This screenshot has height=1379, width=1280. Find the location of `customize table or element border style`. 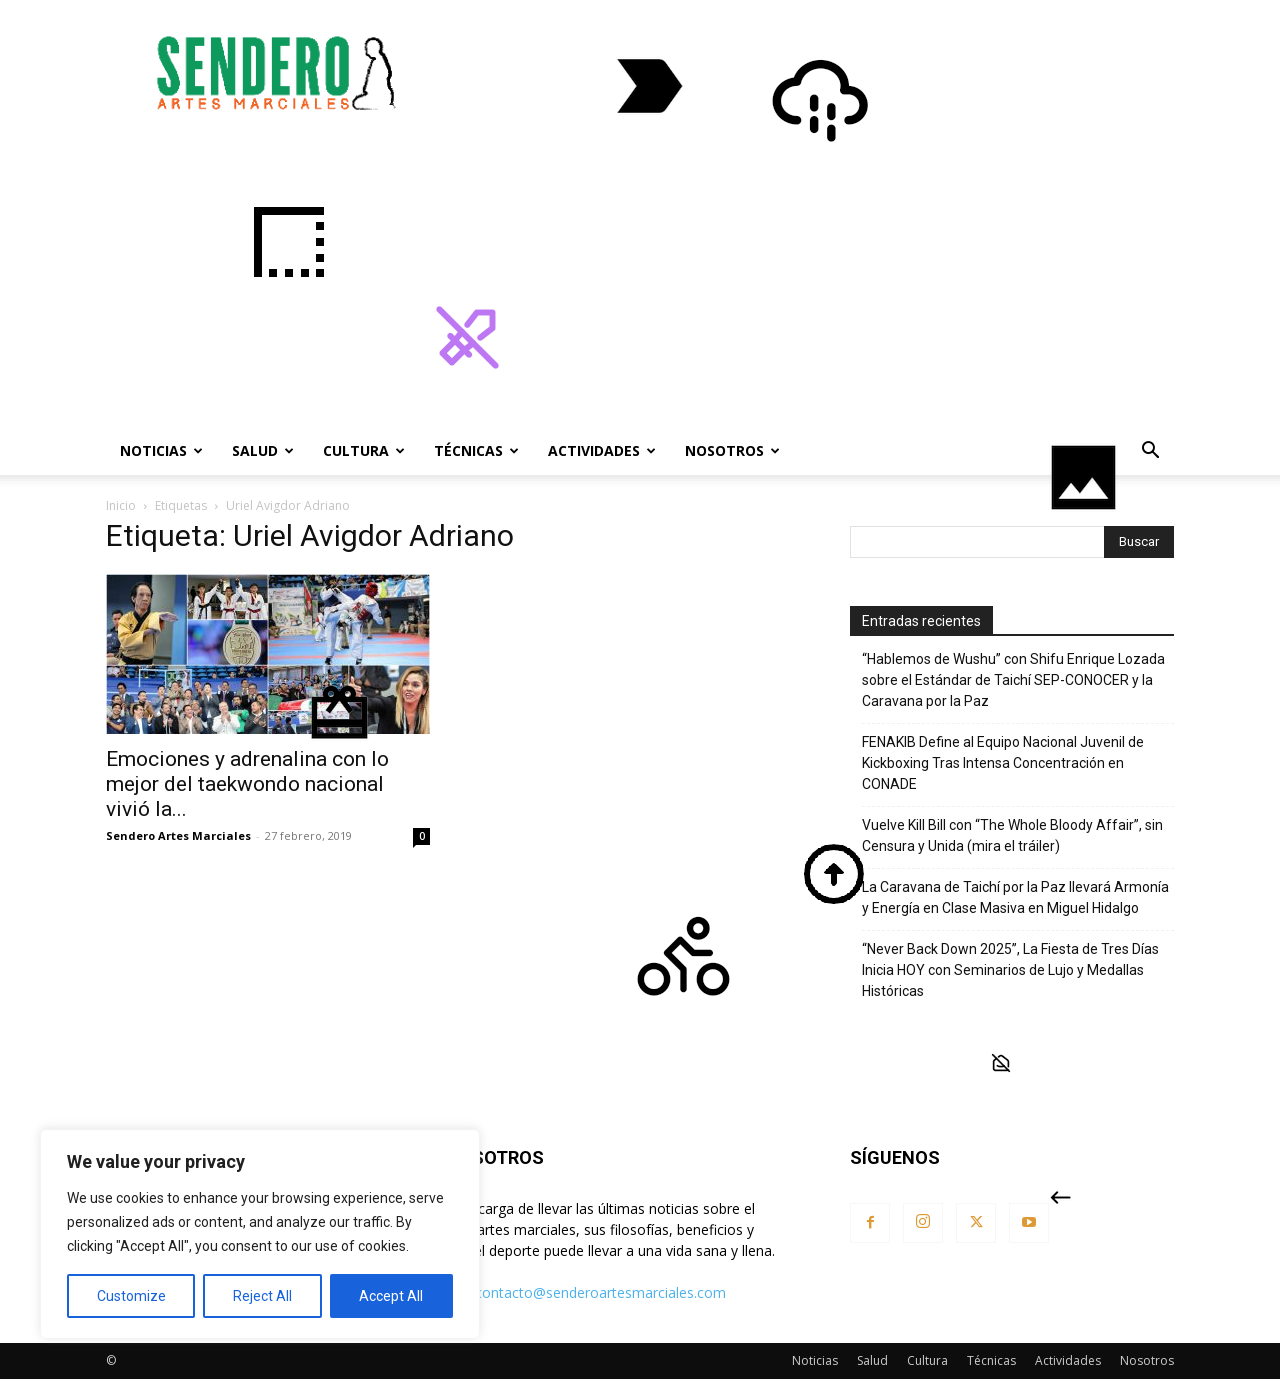

customize table or element border style is located at coordinates (289, 242).